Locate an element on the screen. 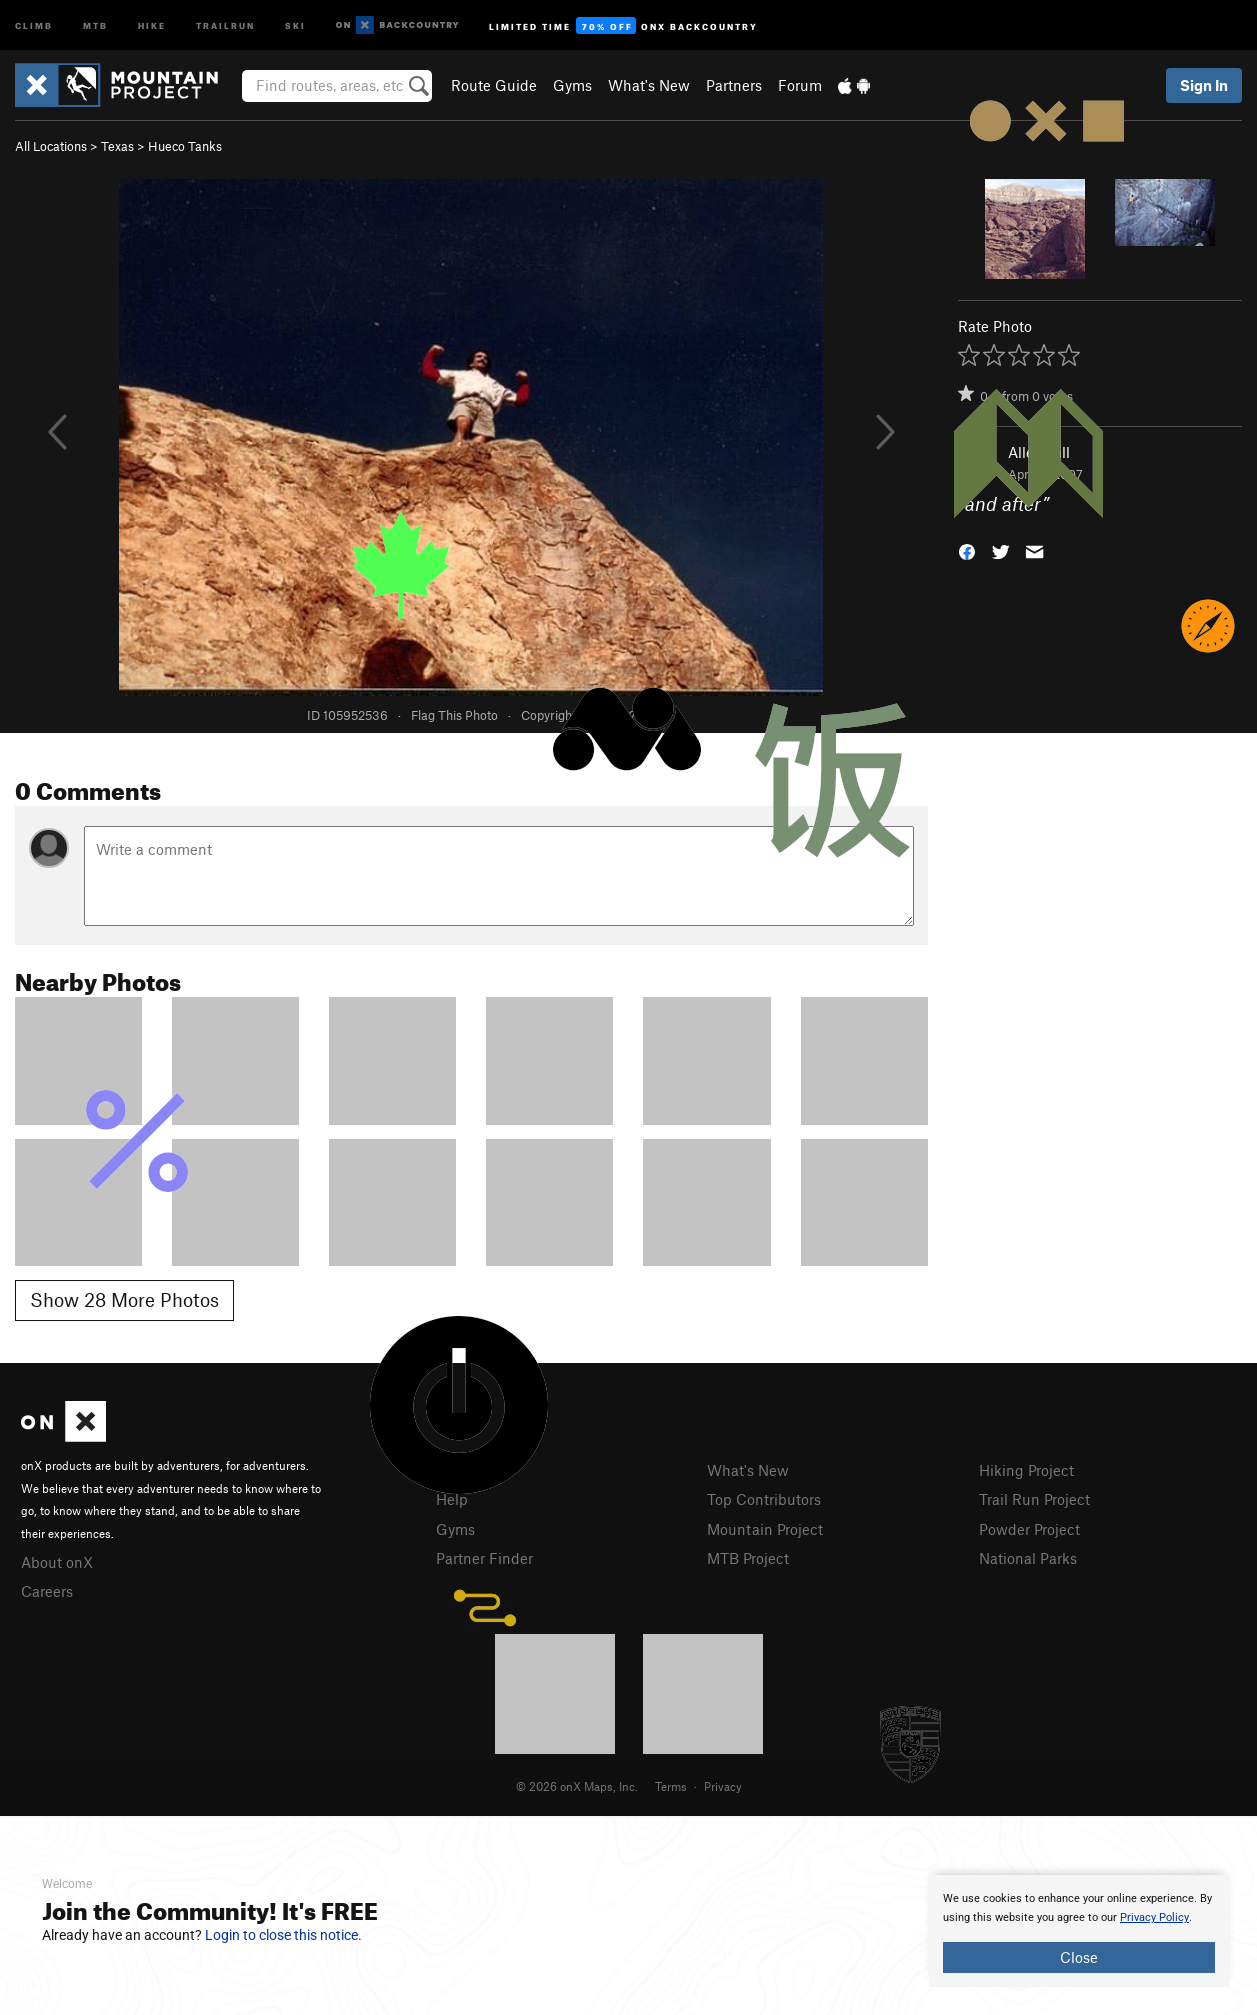 The height and width of the screenshot is (2015, 1257). open the Toggl Track time tracking app is located at coordinates (459, 1405).